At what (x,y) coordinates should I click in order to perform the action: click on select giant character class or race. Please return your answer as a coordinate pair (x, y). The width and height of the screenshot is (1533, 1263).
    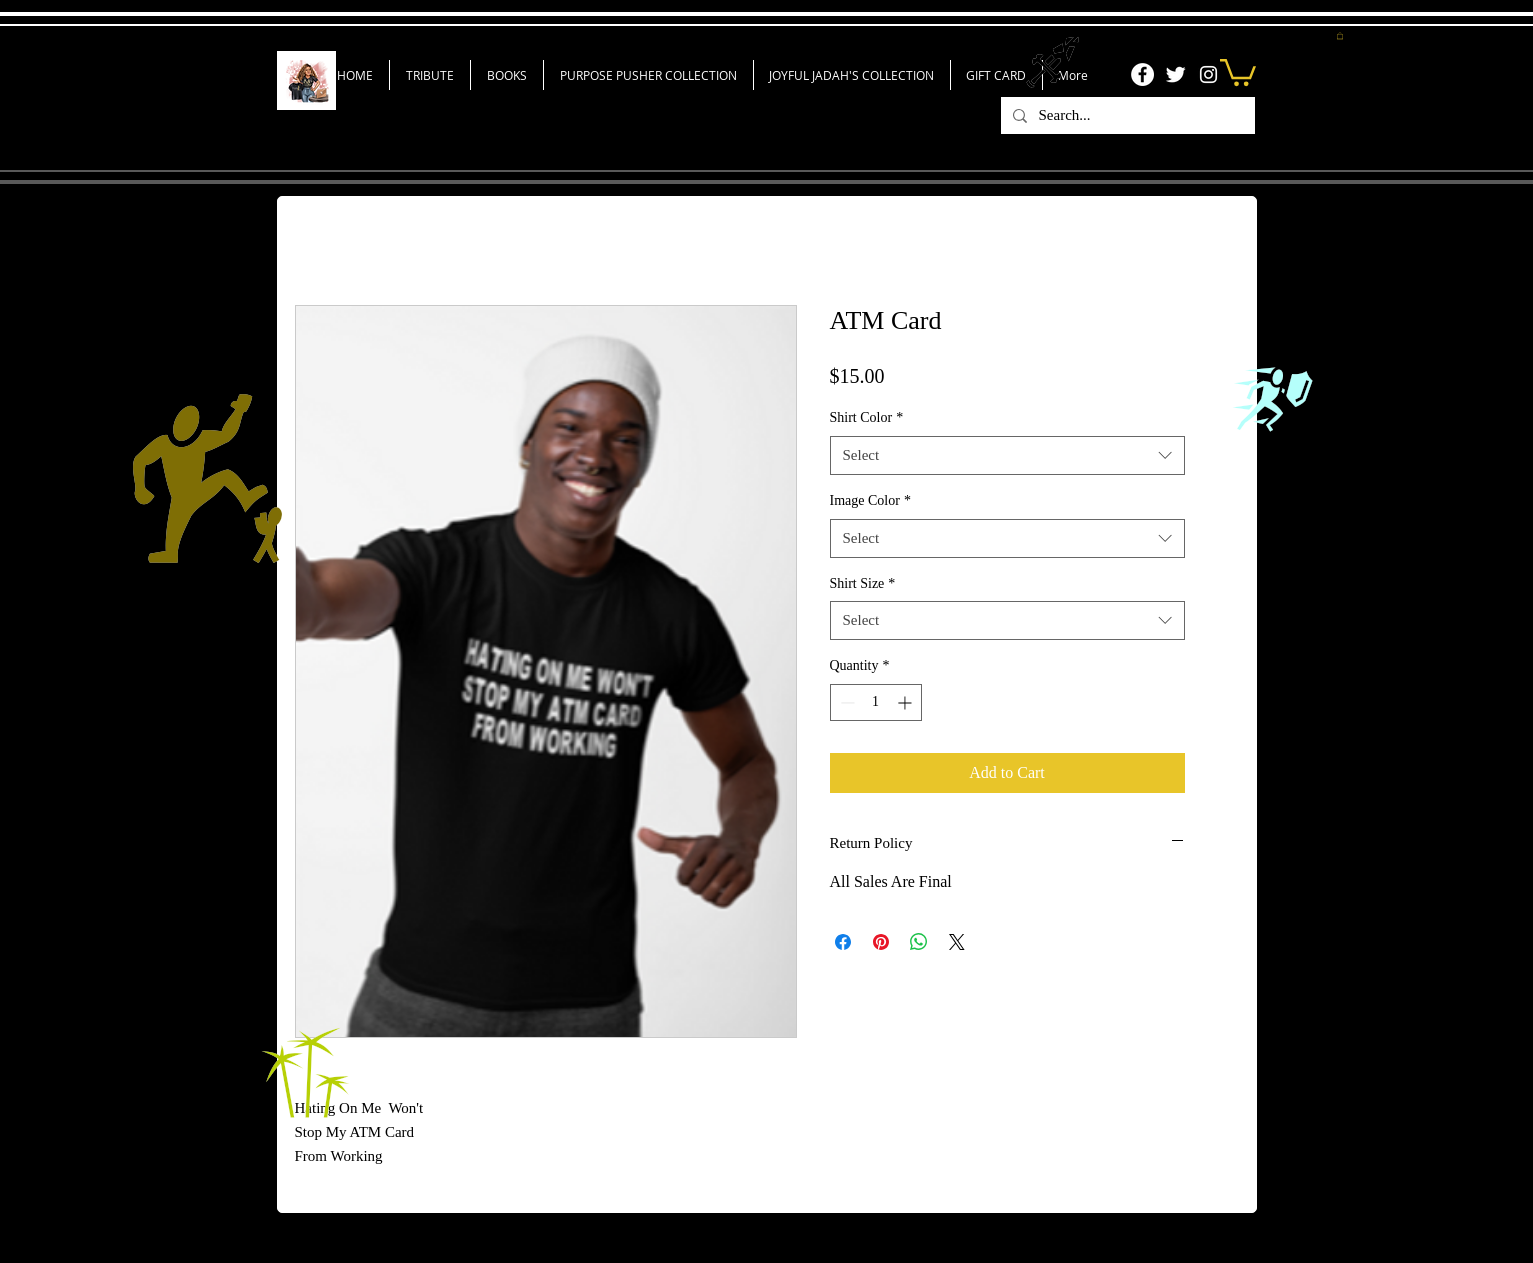
    Looking at the image, I should click on (207, 478).